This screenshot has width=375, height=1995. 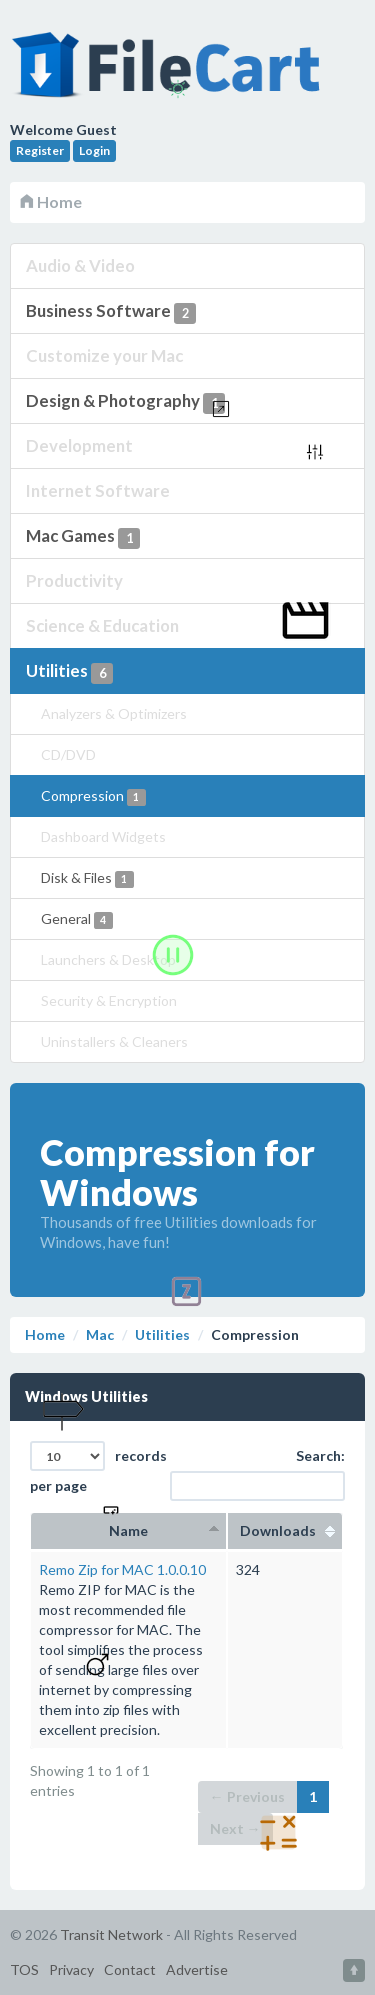 I want to click on open calculator or math tools, so click(x=278, y=1832).